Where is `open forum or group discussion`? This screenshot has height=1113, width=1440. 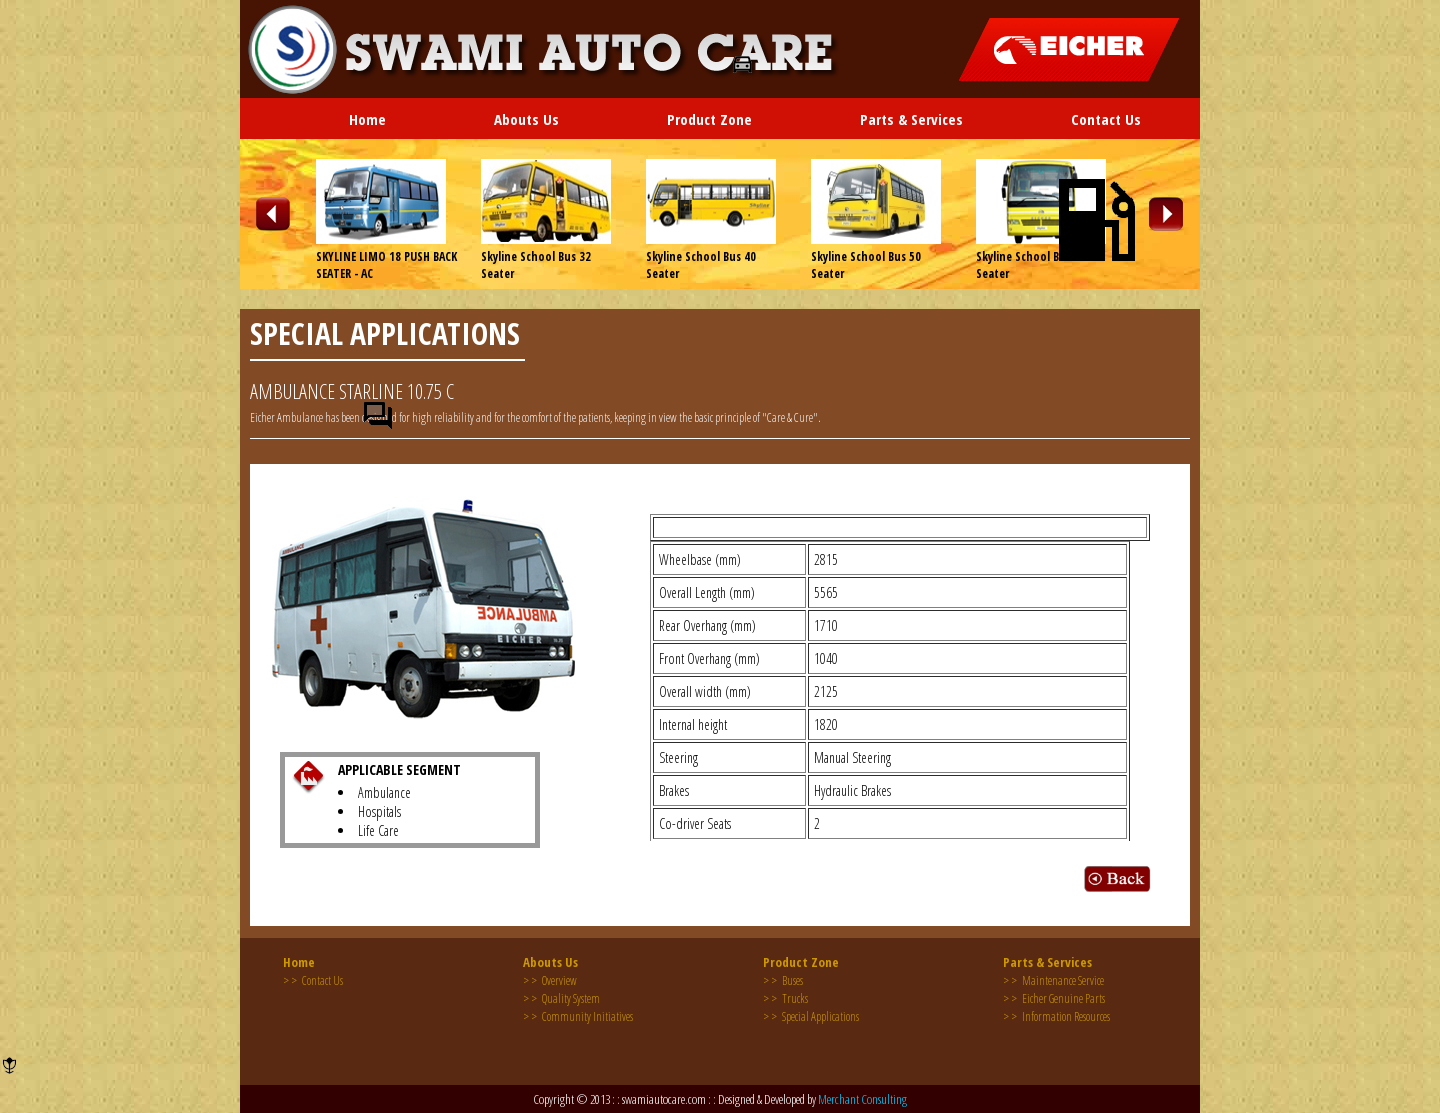
open forum or group discussion is located at coordinates (378, 416).